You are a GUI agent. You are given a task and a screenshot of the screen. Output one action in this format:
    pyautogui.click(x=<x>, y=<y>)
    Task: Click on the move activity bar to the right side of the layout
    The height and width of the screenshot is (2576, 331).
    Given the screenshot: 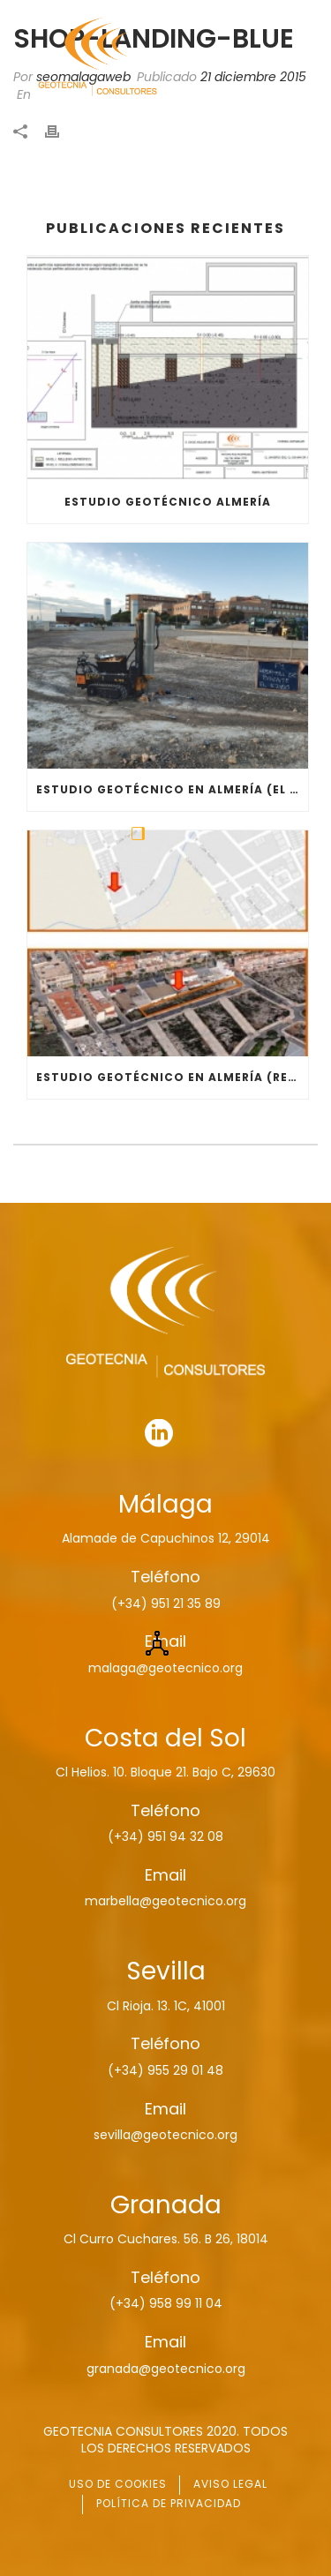 What is the action you would take?
    pyautogui.click(x=138, y=833)
    